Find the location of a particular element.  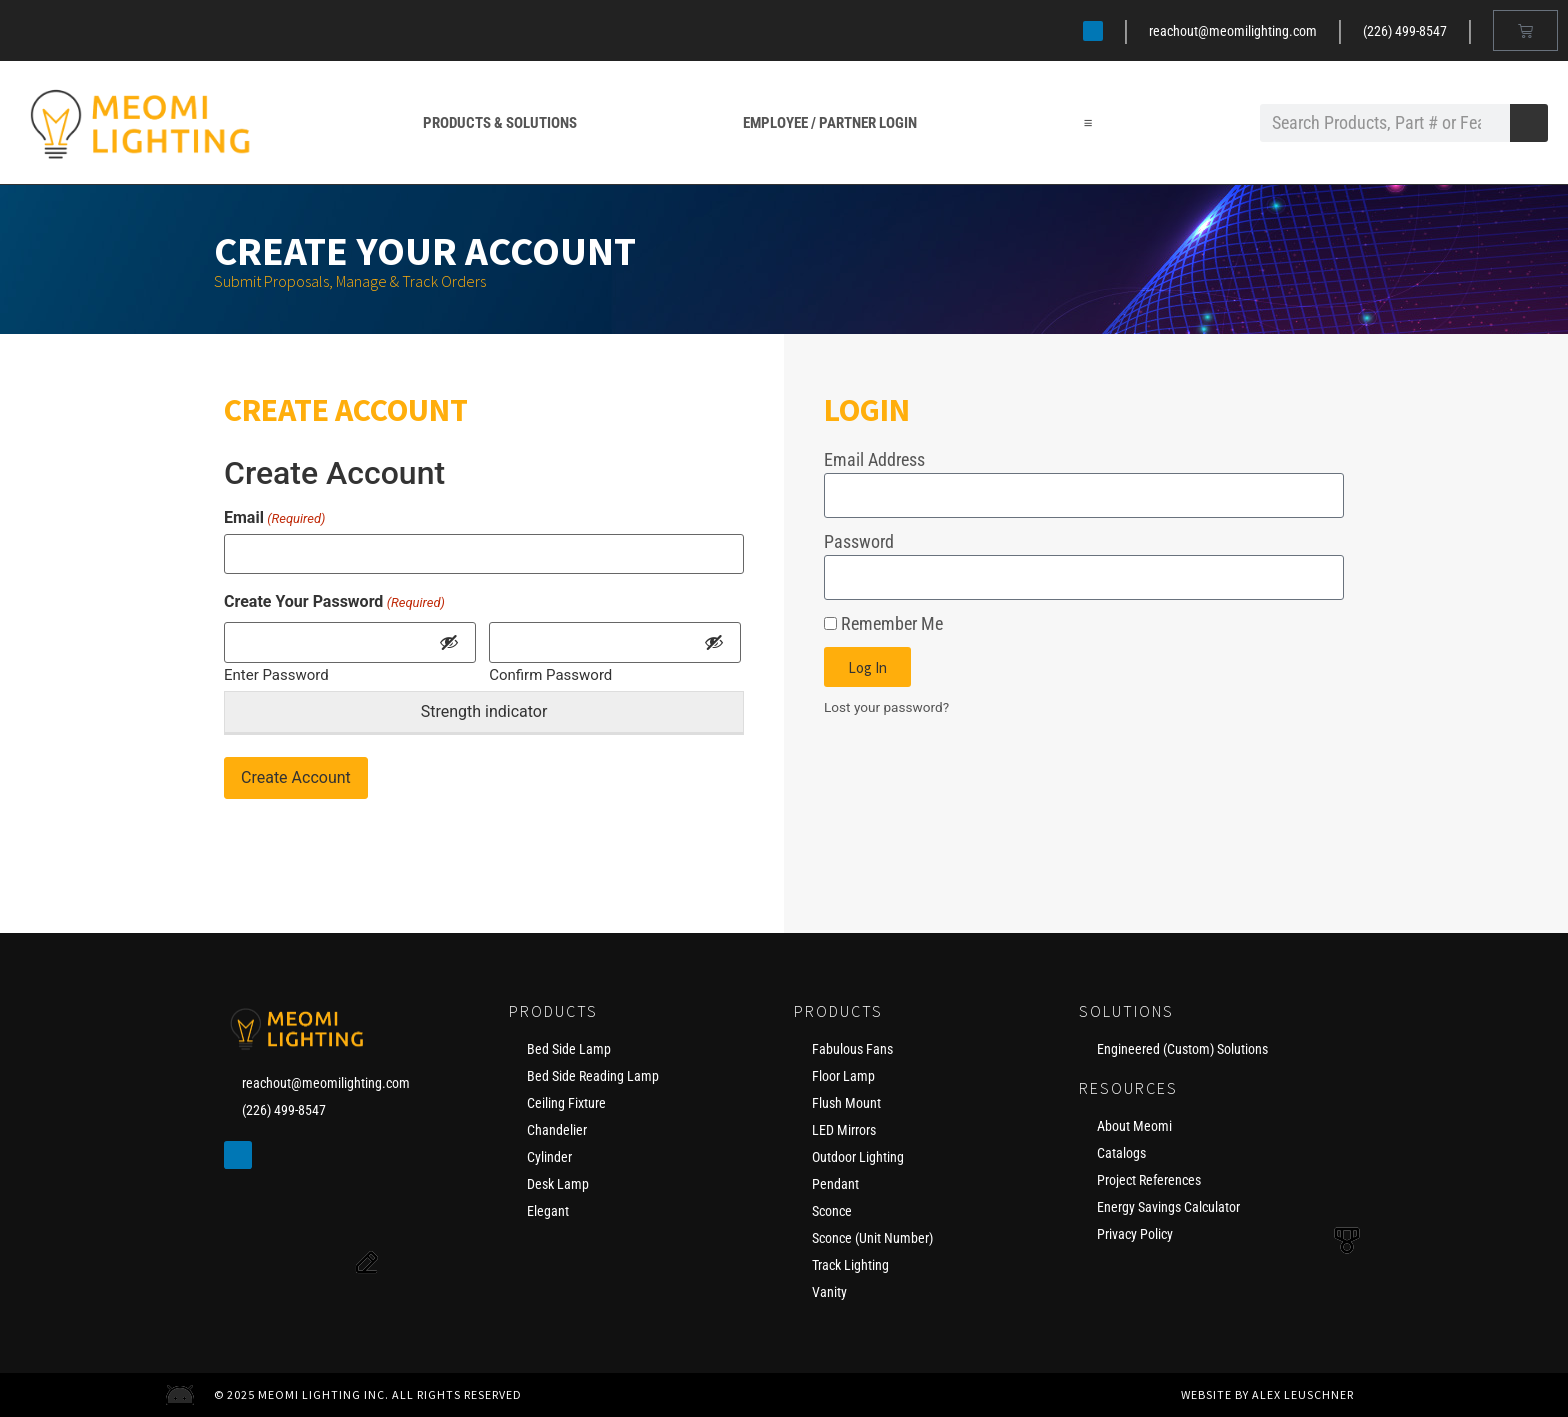

android operating system indicator is located at coordinates (180, 1396).